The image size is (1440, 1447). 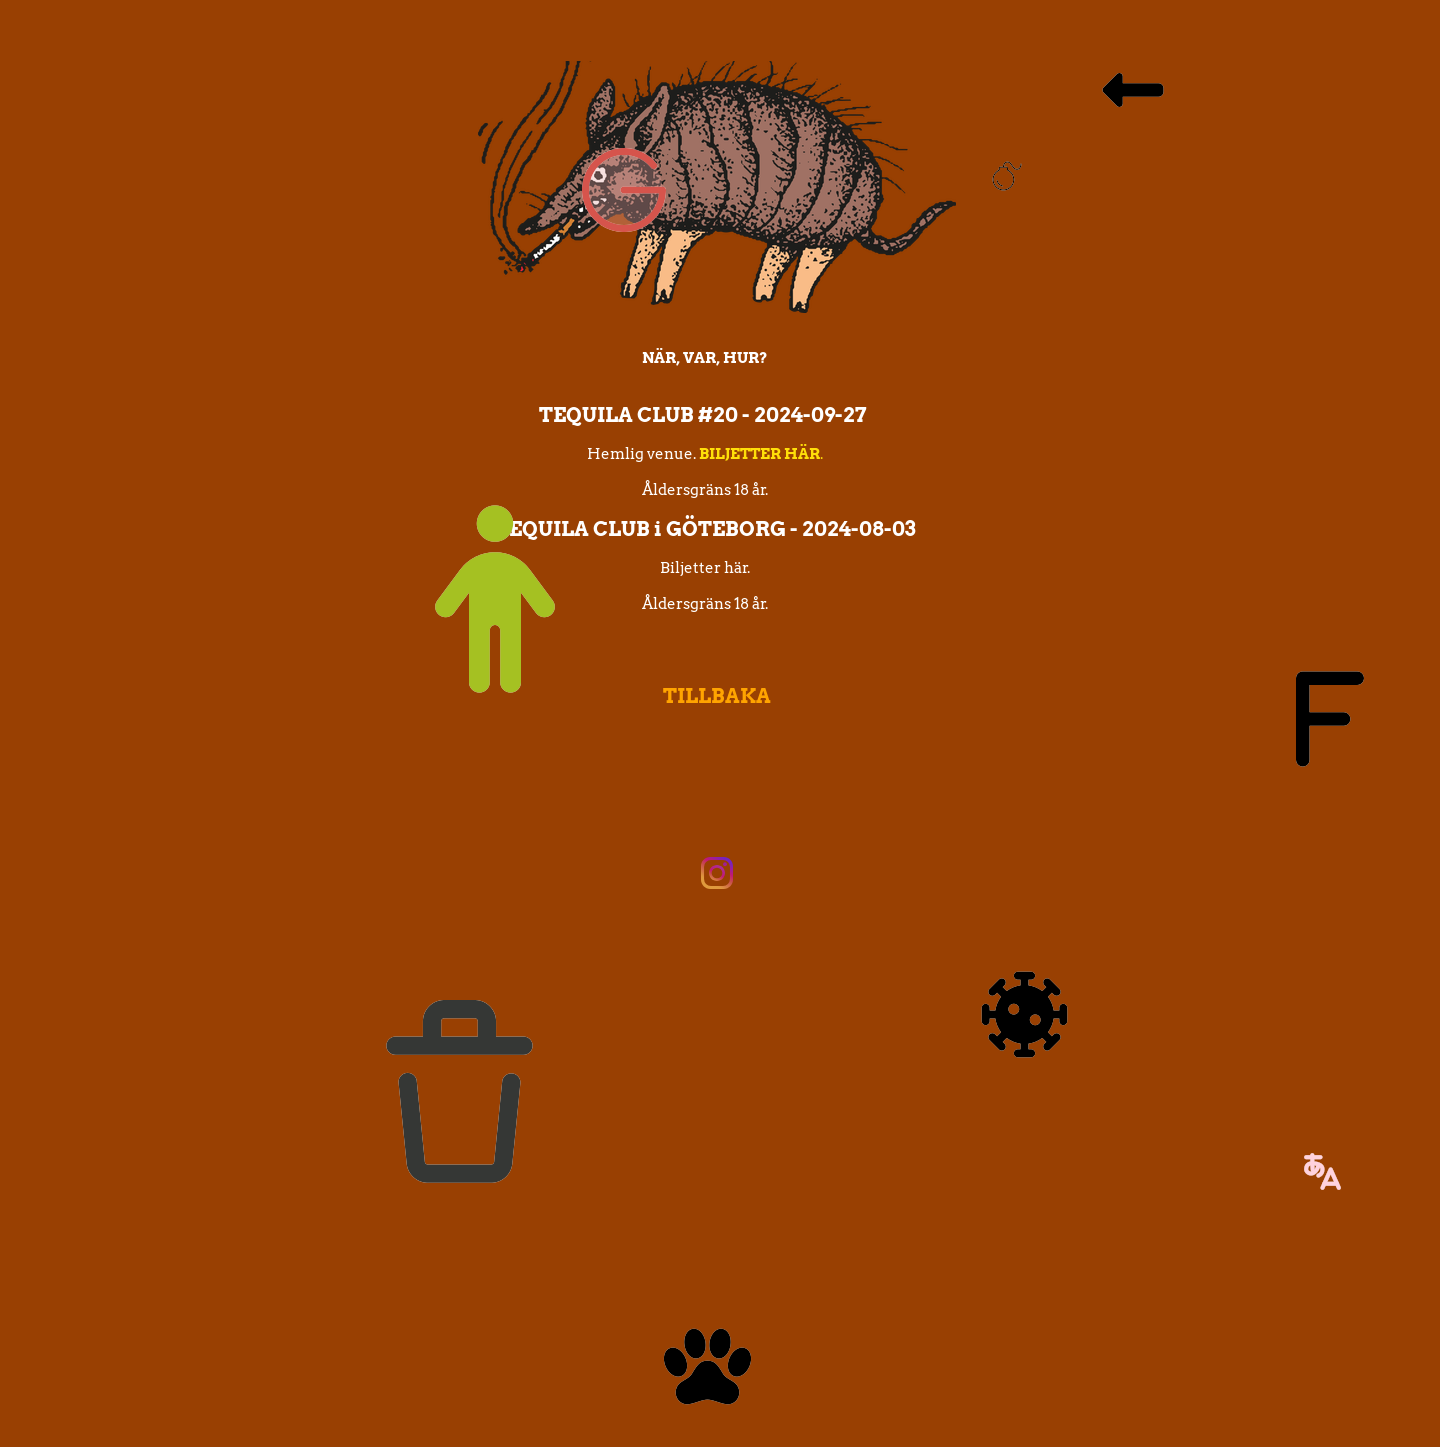 What do you see at coordinates (1322, 1171) in the screenshot?
I see `switch to Japanese hiragana input` at bounding box center [1322, 1171].